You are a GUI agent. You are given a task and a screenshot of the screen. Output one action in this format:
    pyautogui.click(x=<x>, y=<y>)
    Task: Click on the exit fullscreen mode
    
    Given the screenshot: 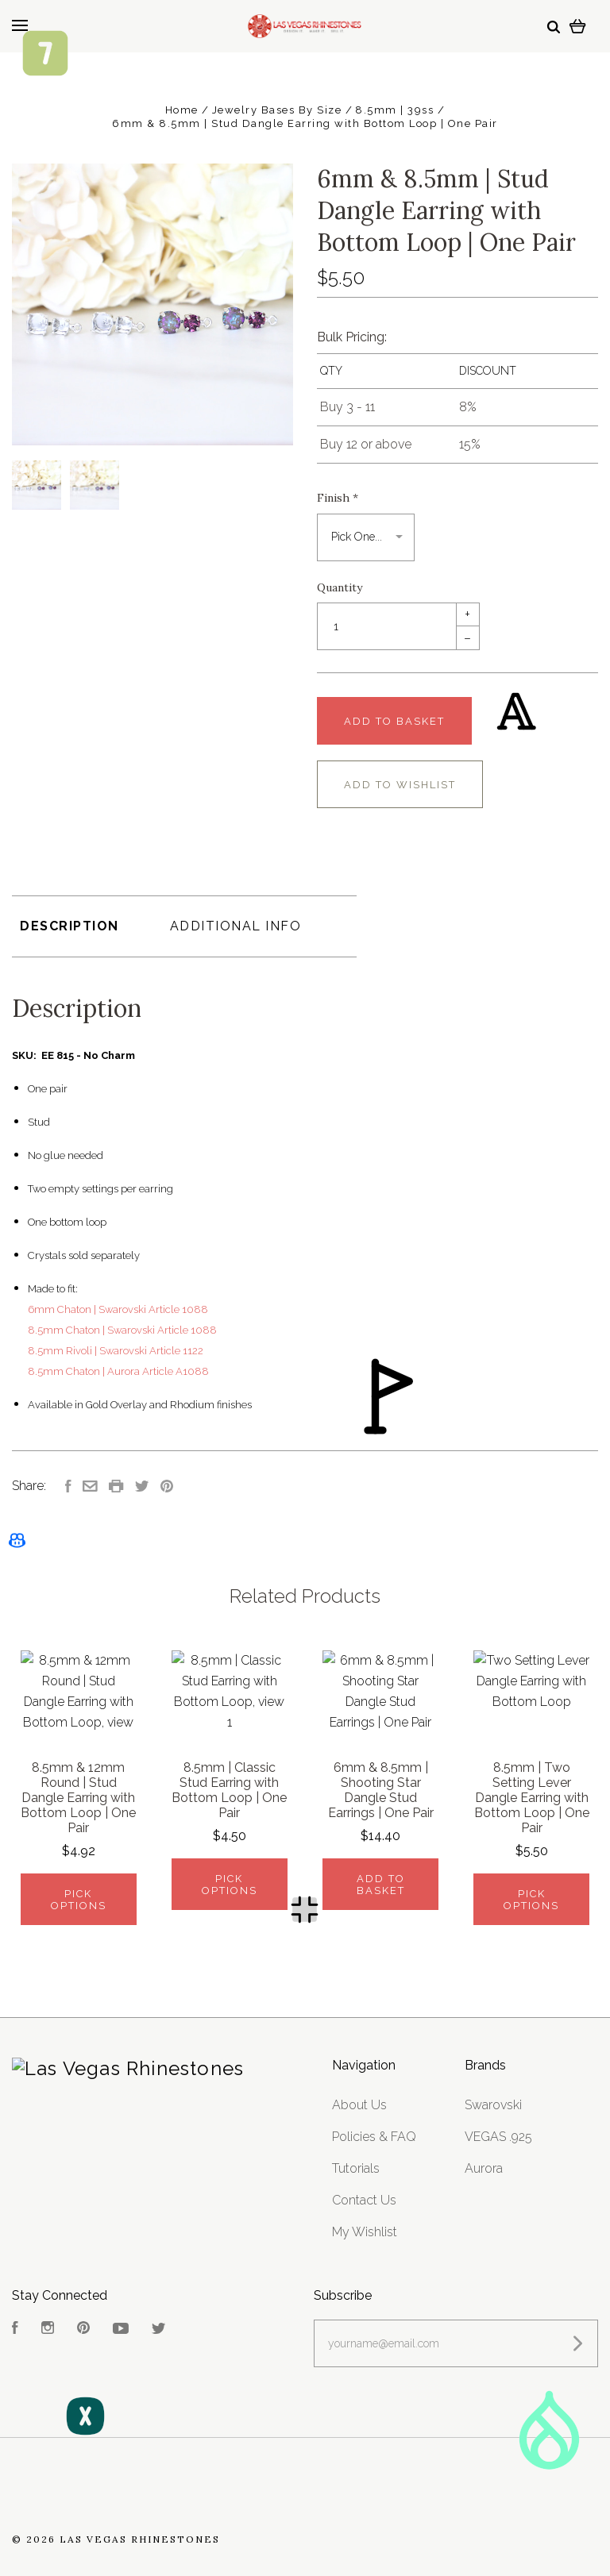 What is the action you would take?
    pyautogui.click(x=304, y=1909)
    